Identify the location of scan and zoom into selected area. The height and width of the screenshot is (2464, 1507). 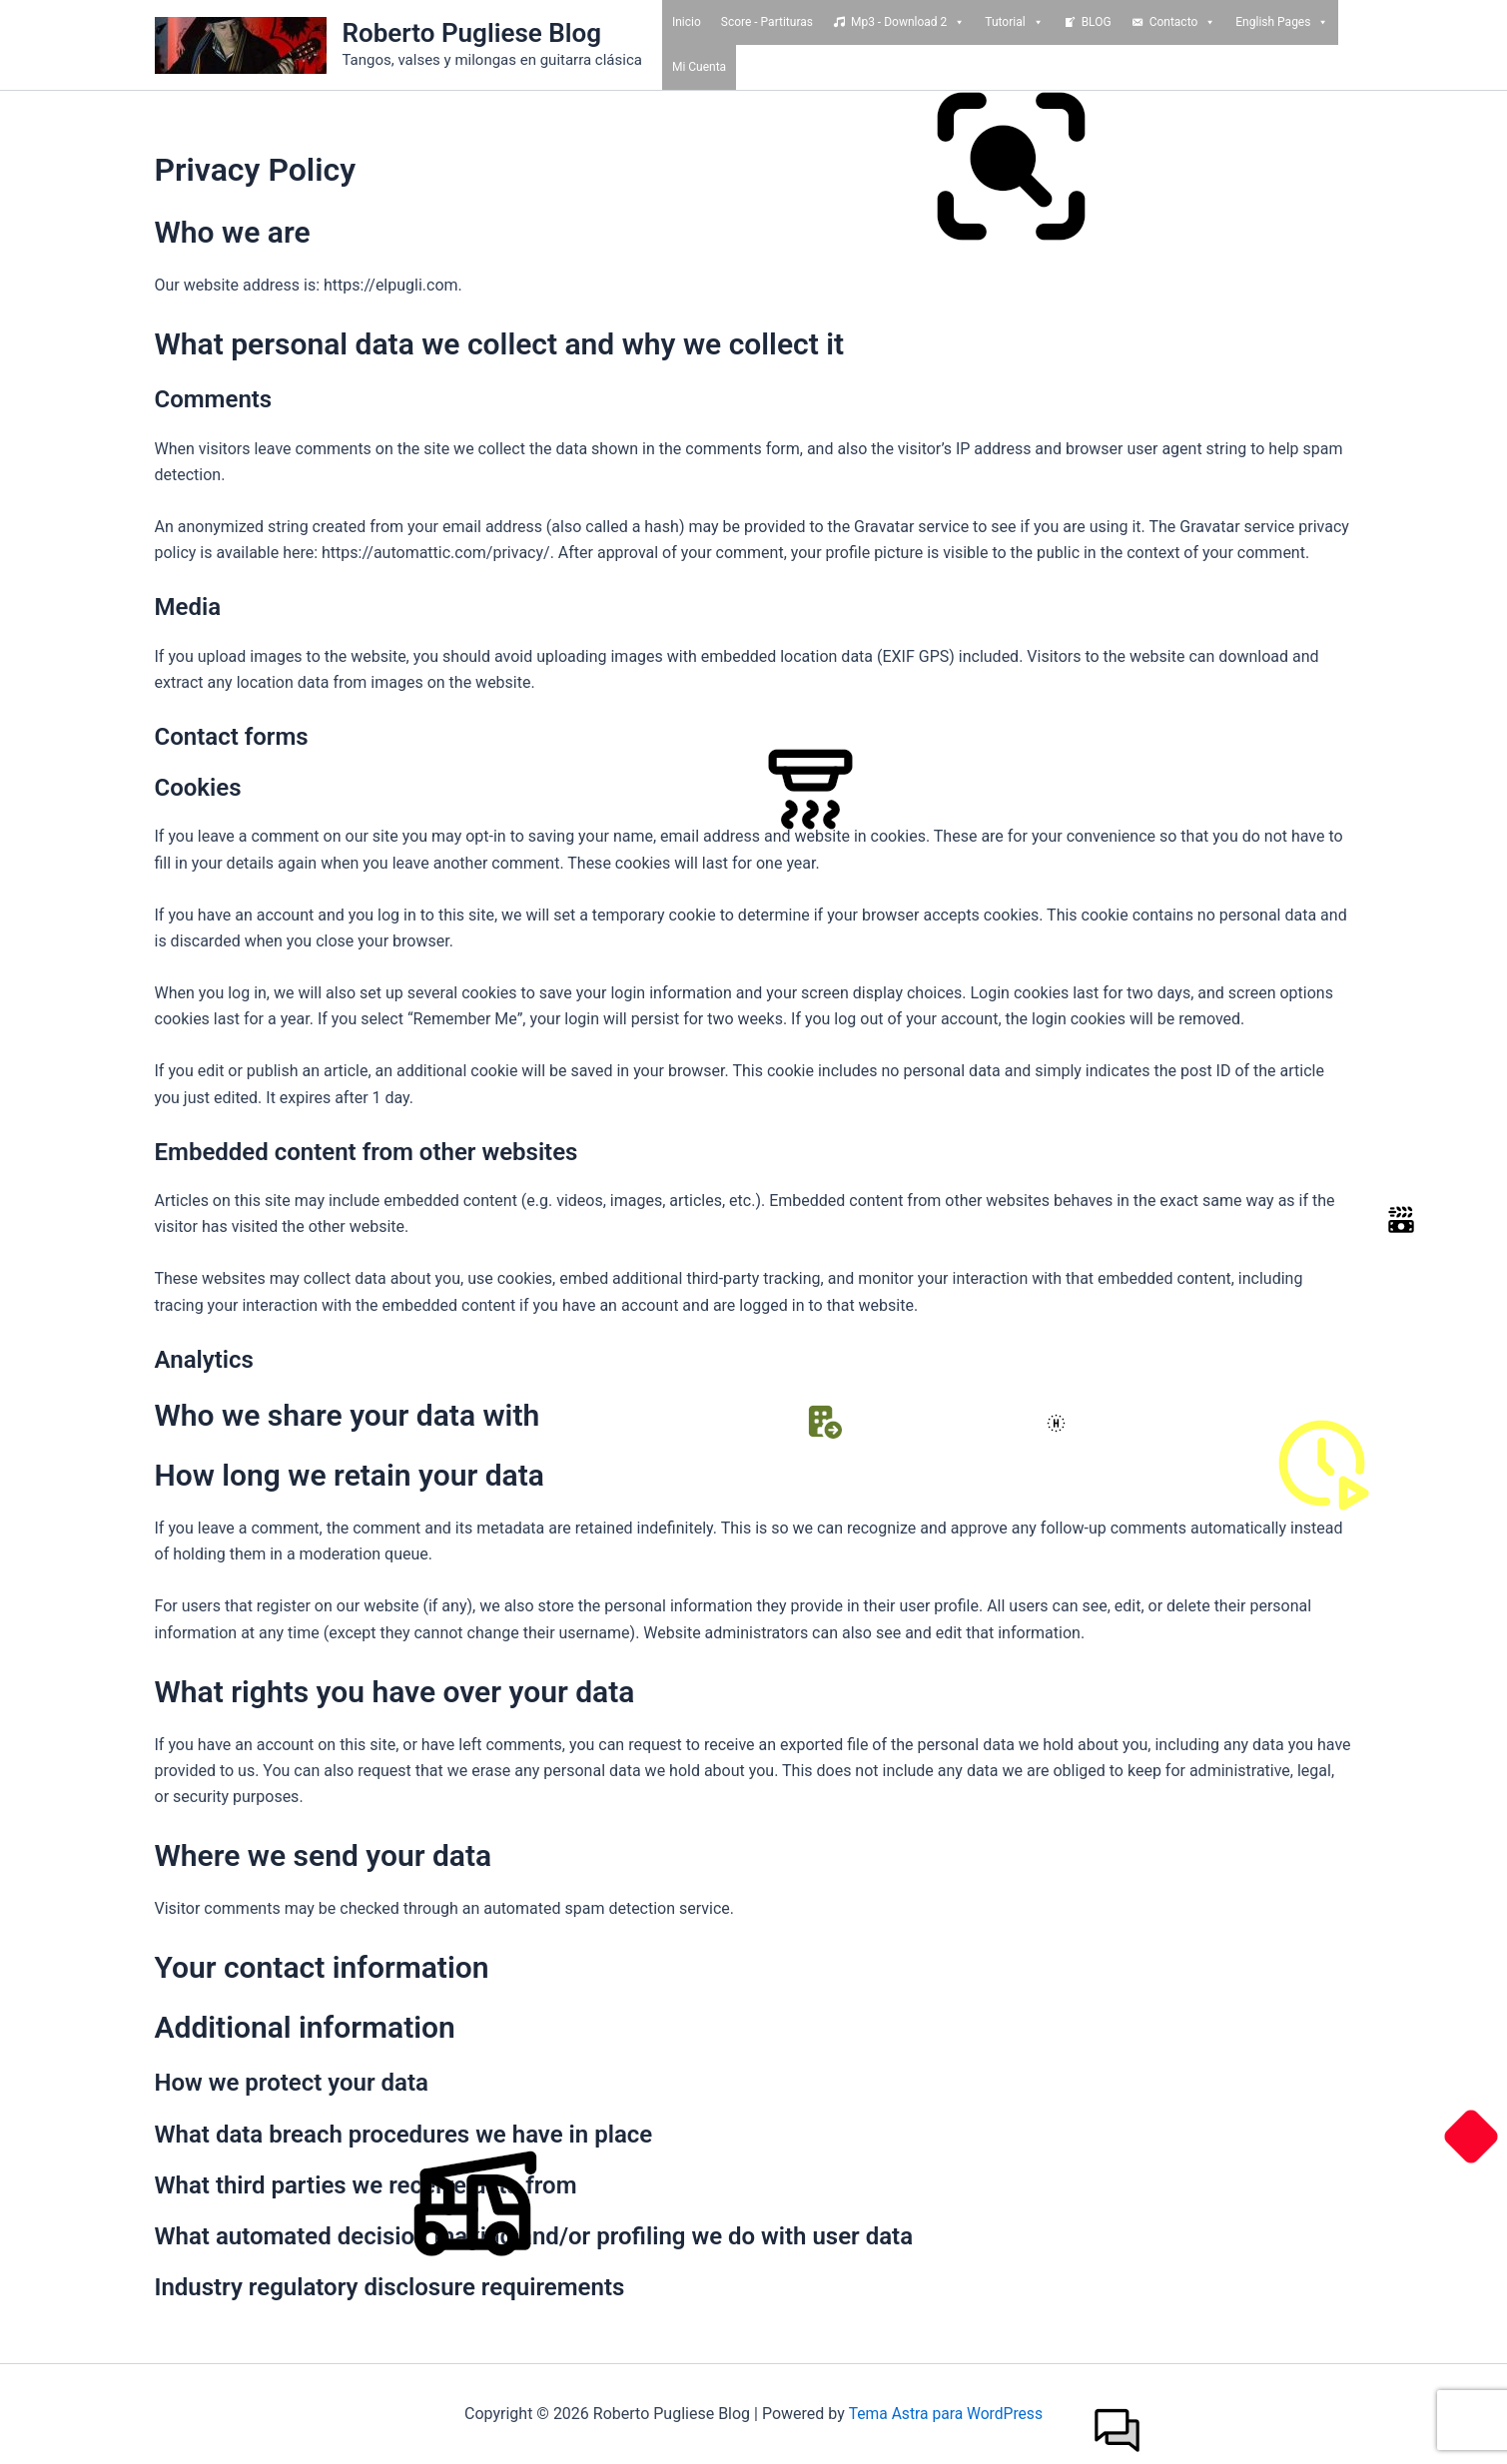
(1011, 166).